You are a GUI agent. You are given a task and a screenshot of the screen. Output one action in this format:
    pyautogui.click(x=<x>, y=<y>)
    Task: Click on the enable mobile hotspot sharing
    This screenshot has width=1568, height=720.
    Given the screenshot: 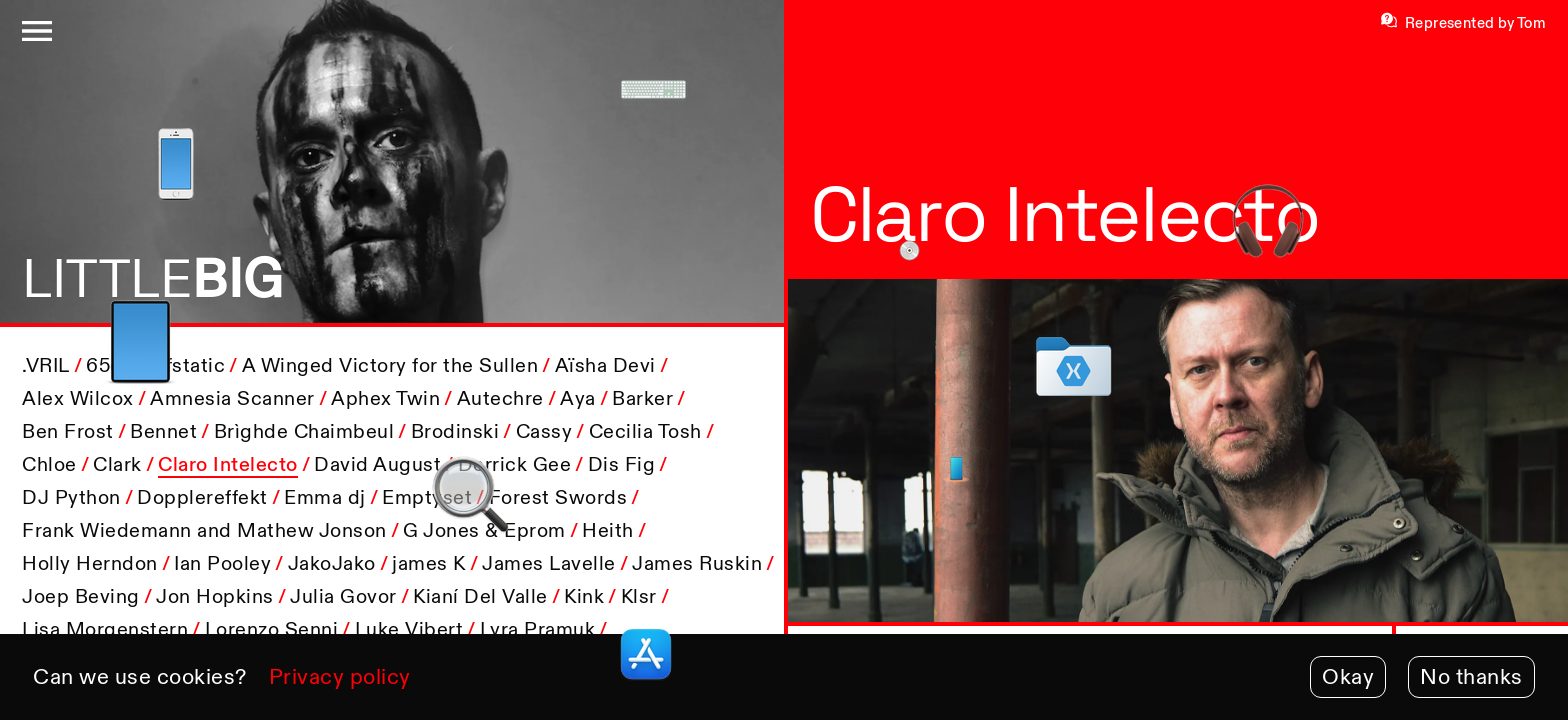 What is the action you would take?
    pyautogui.click(x=956, y=469)
    